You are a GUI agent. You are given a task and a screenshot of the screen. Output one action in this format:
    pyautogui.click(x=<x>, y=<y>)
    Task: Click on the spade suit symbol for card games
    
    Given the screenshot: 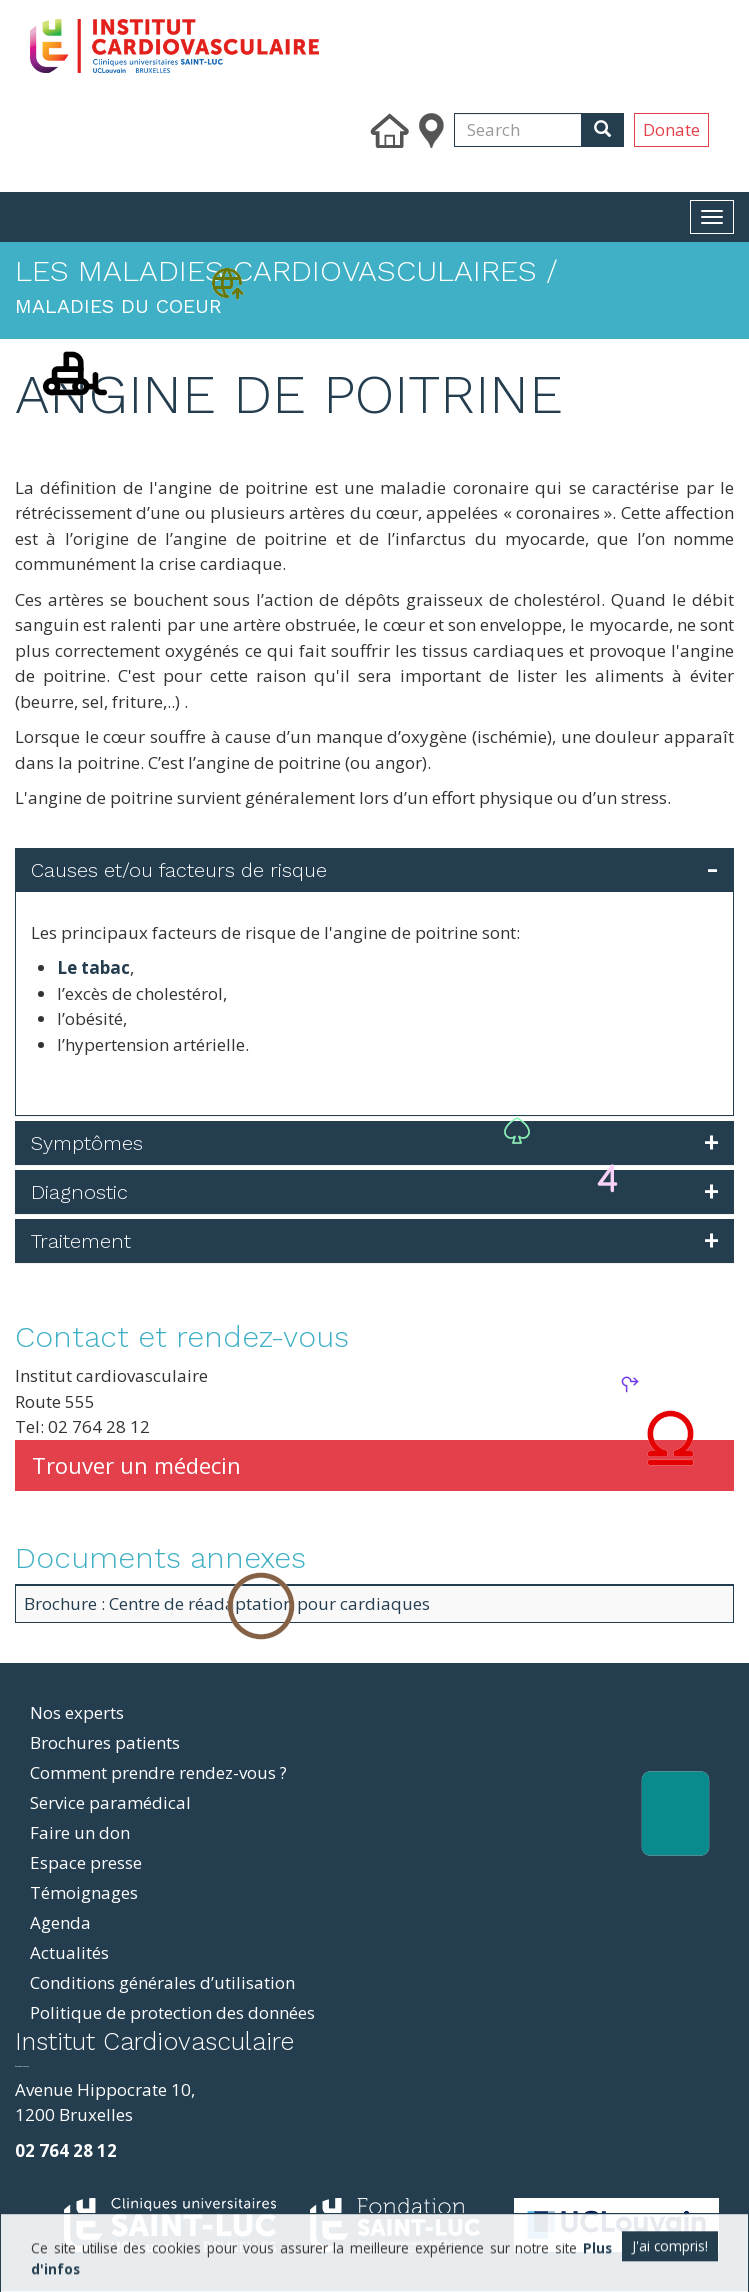 What is the action you would take?
    pyautogui.click(x=517, y=1131)
    